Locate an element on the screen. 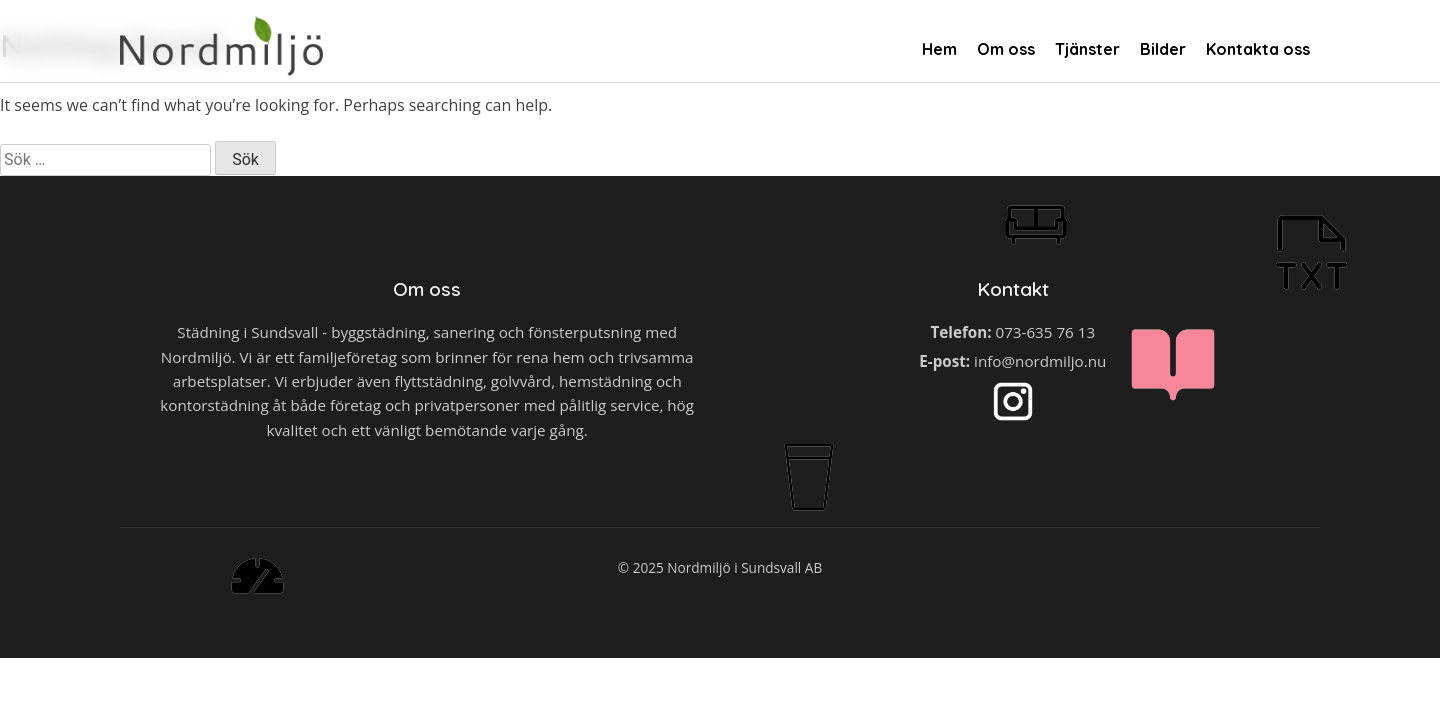 Image resolution: width=1440 pixels, height=720 pixels. browse furniture or home decor is located at coordinates (1036, 224).